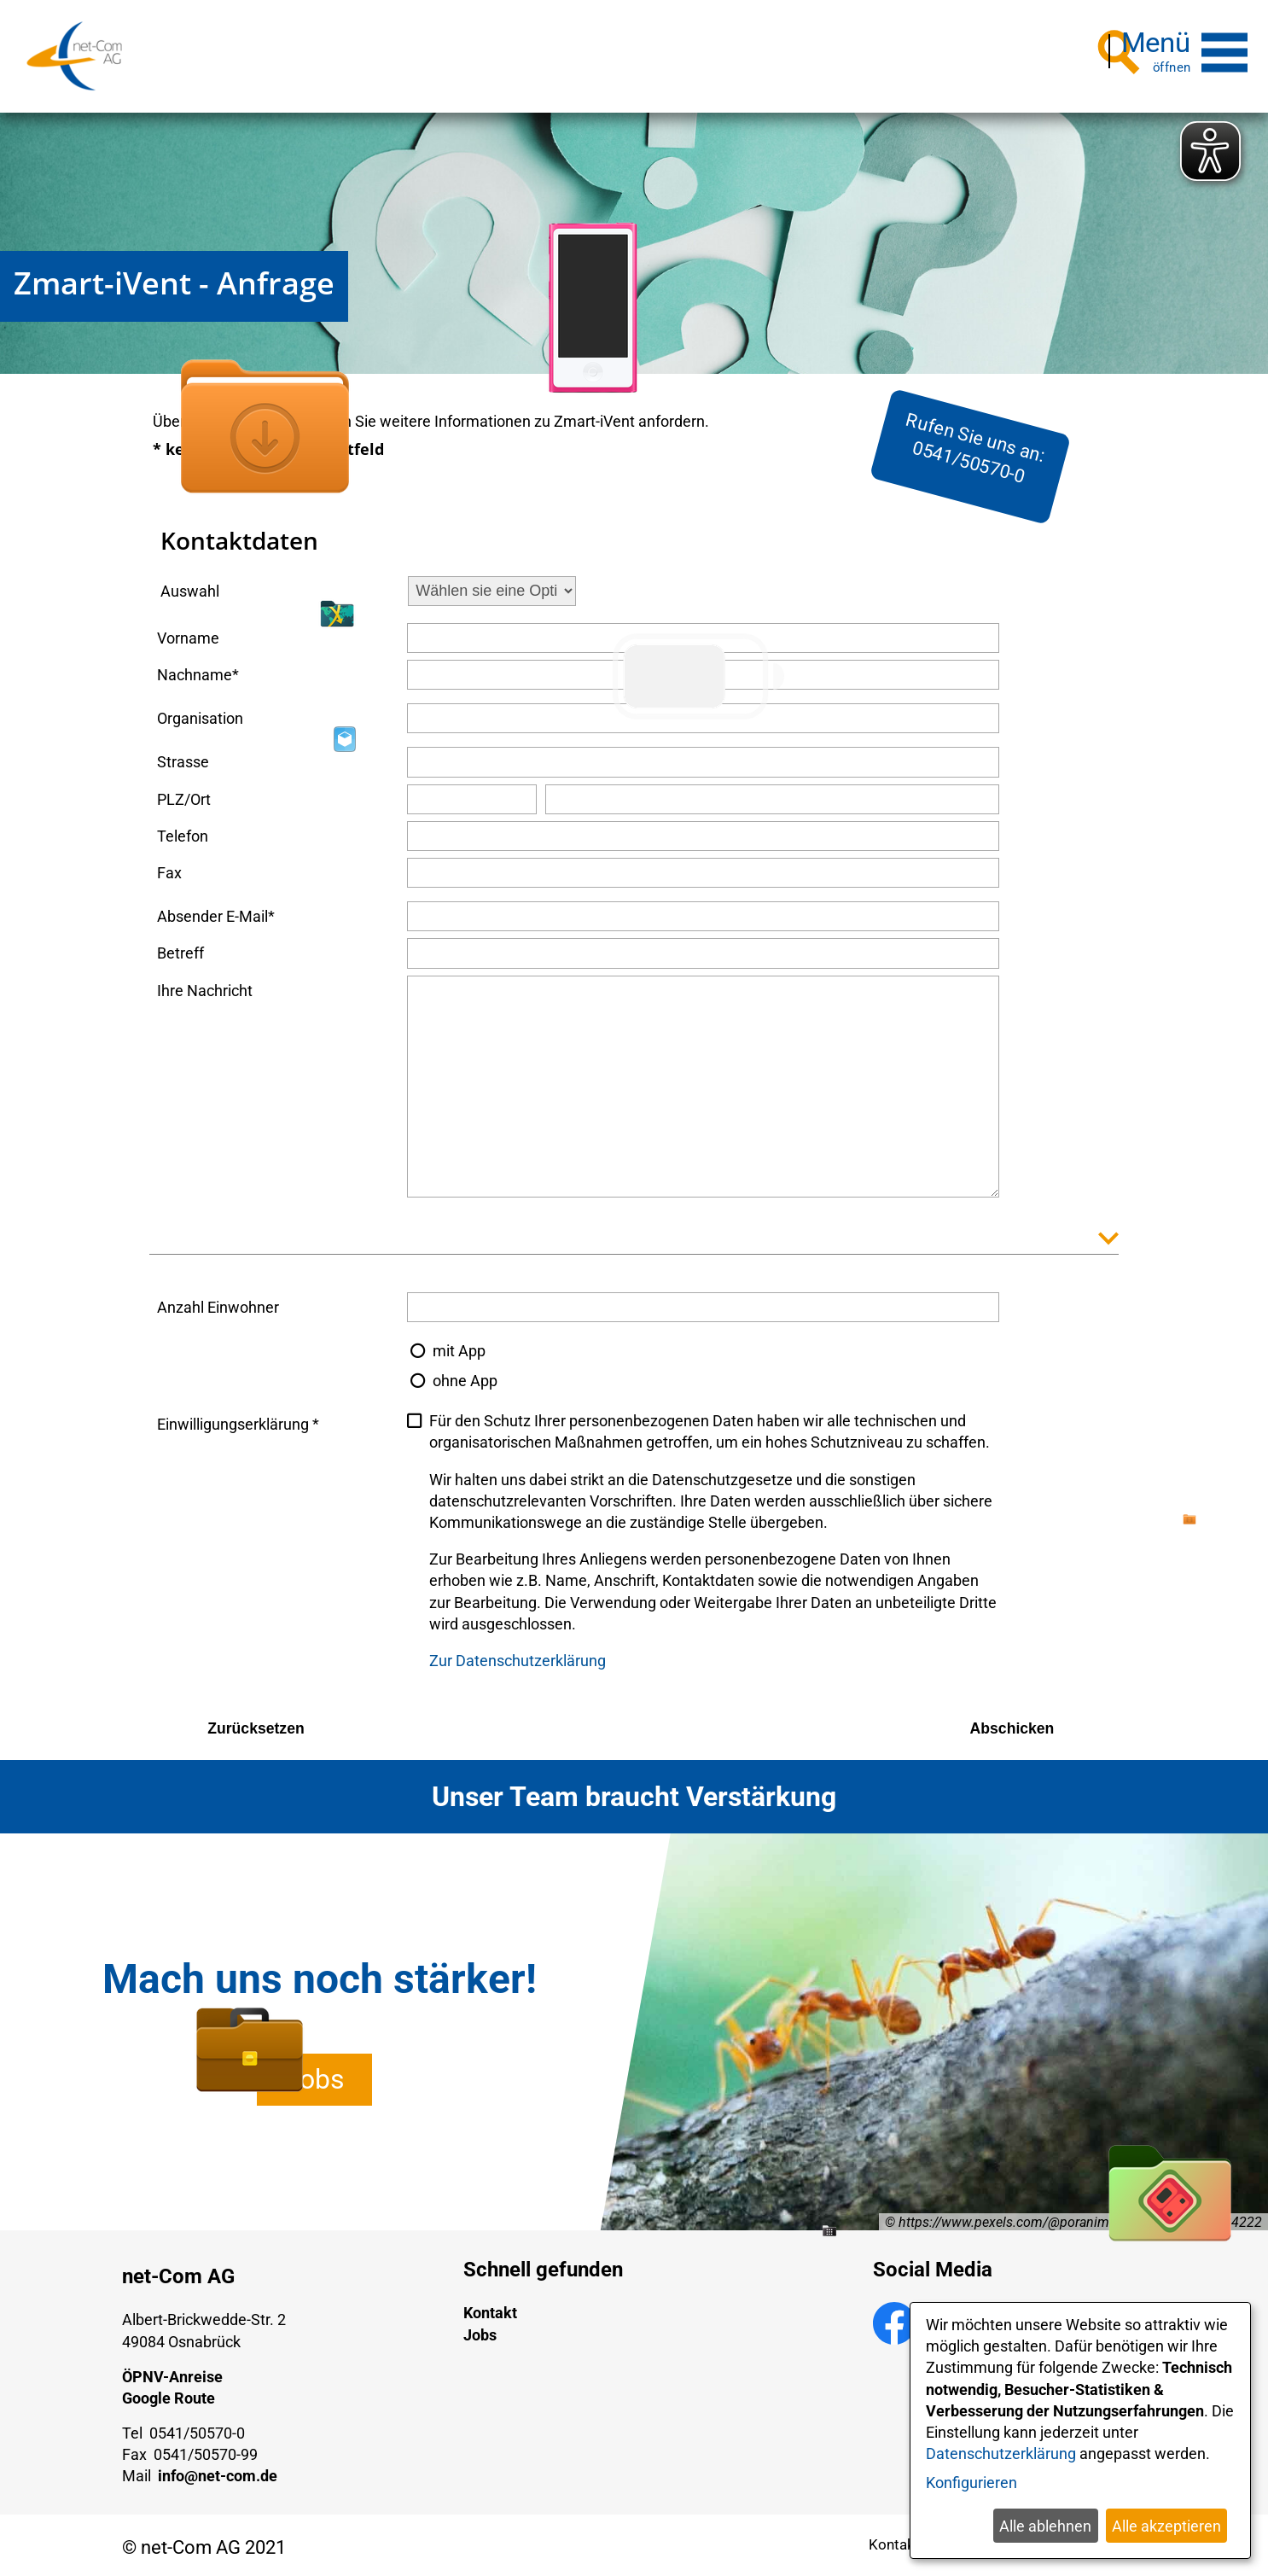 The height and width of the screenshot is (2576, 1268). Describe the element at coordinates (829, 2231) in the screenshot. I see `open ROS (Robot Operating System) project folder` at that location.